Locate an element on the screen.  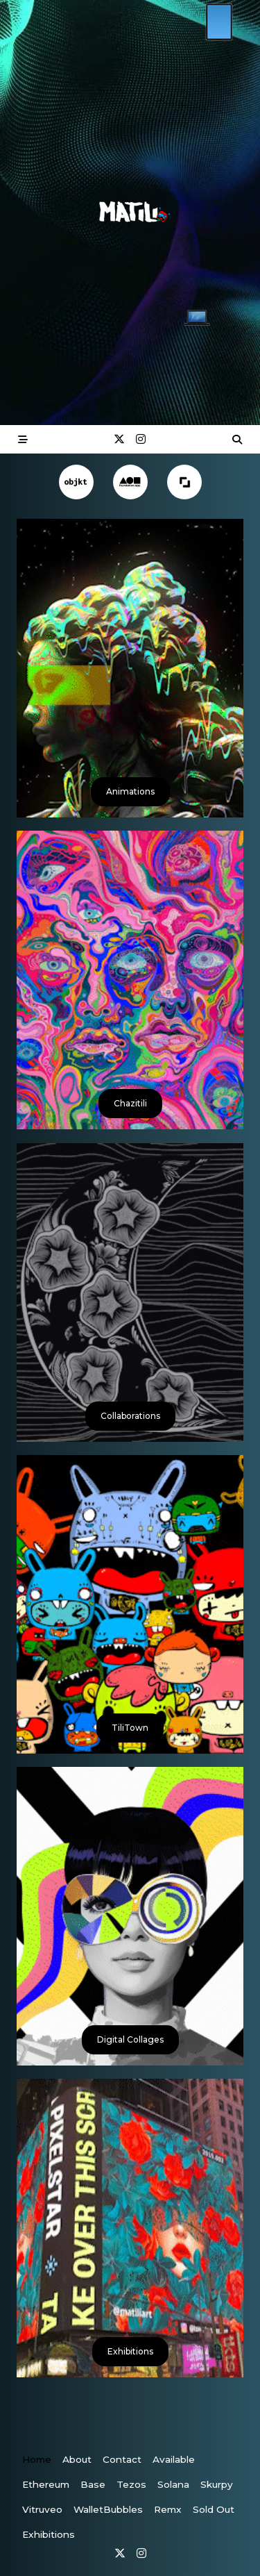
iPad Air device icon is located at coordinates (219, 22).